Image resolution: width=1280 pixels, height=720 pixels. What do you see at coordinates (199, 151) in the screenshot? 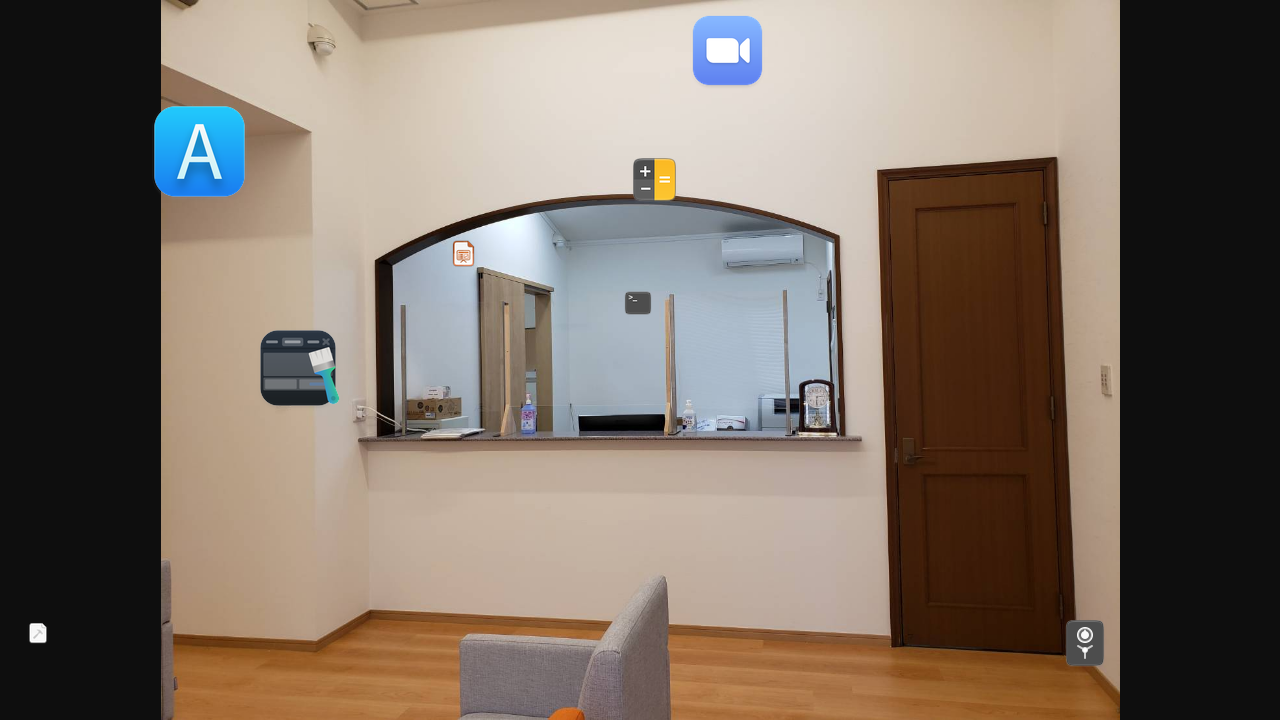
I see `open fcitx input method settings` at bounding box center [199, 151].